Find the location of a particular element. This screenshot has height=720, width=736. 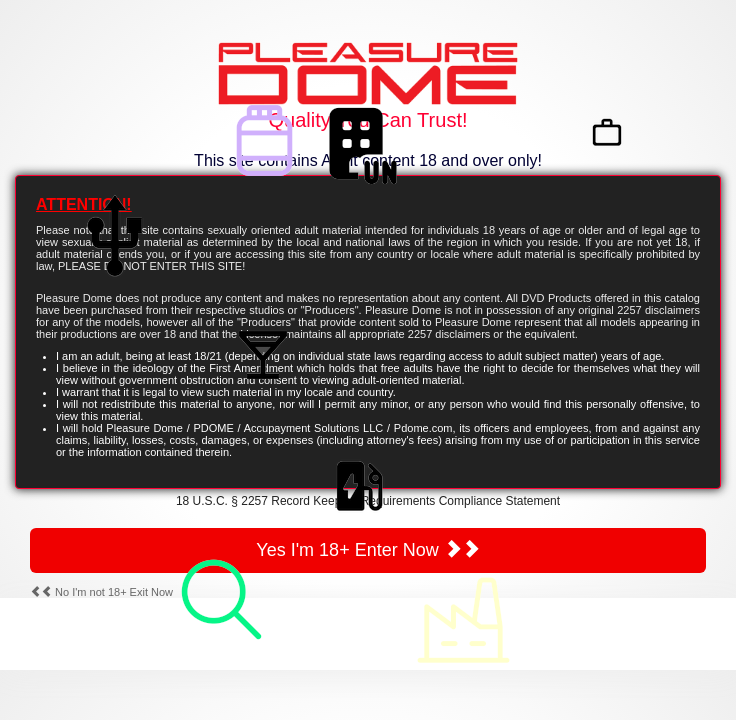

access united nations building or headquarters is located at coordinates (360, 143).